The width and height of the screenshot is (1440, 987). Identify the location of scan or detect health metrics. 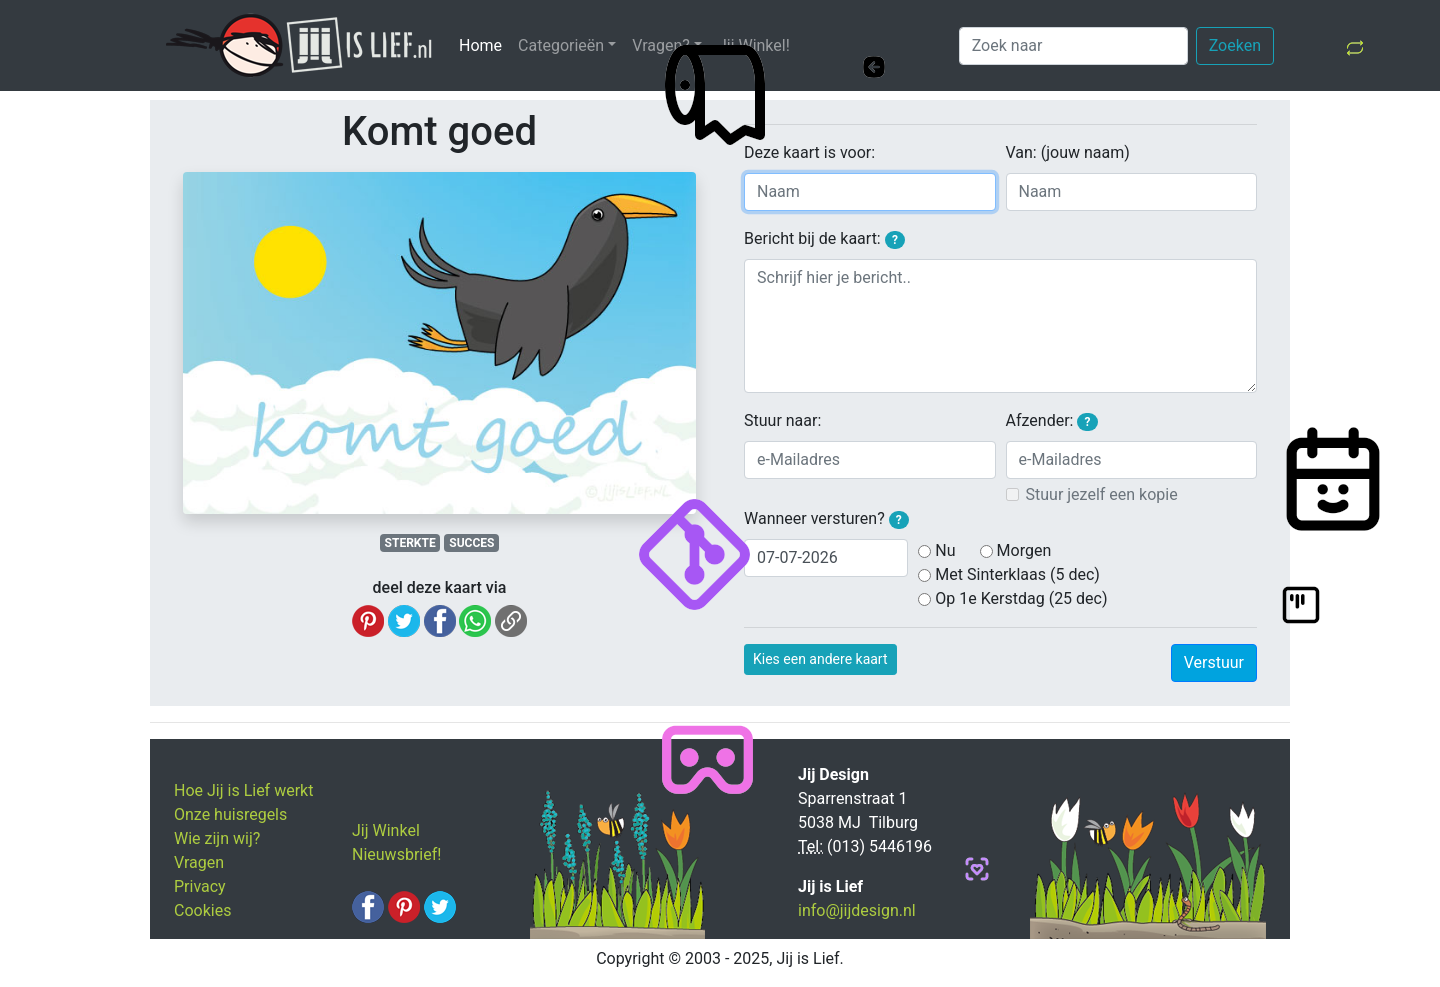
(977, 869).